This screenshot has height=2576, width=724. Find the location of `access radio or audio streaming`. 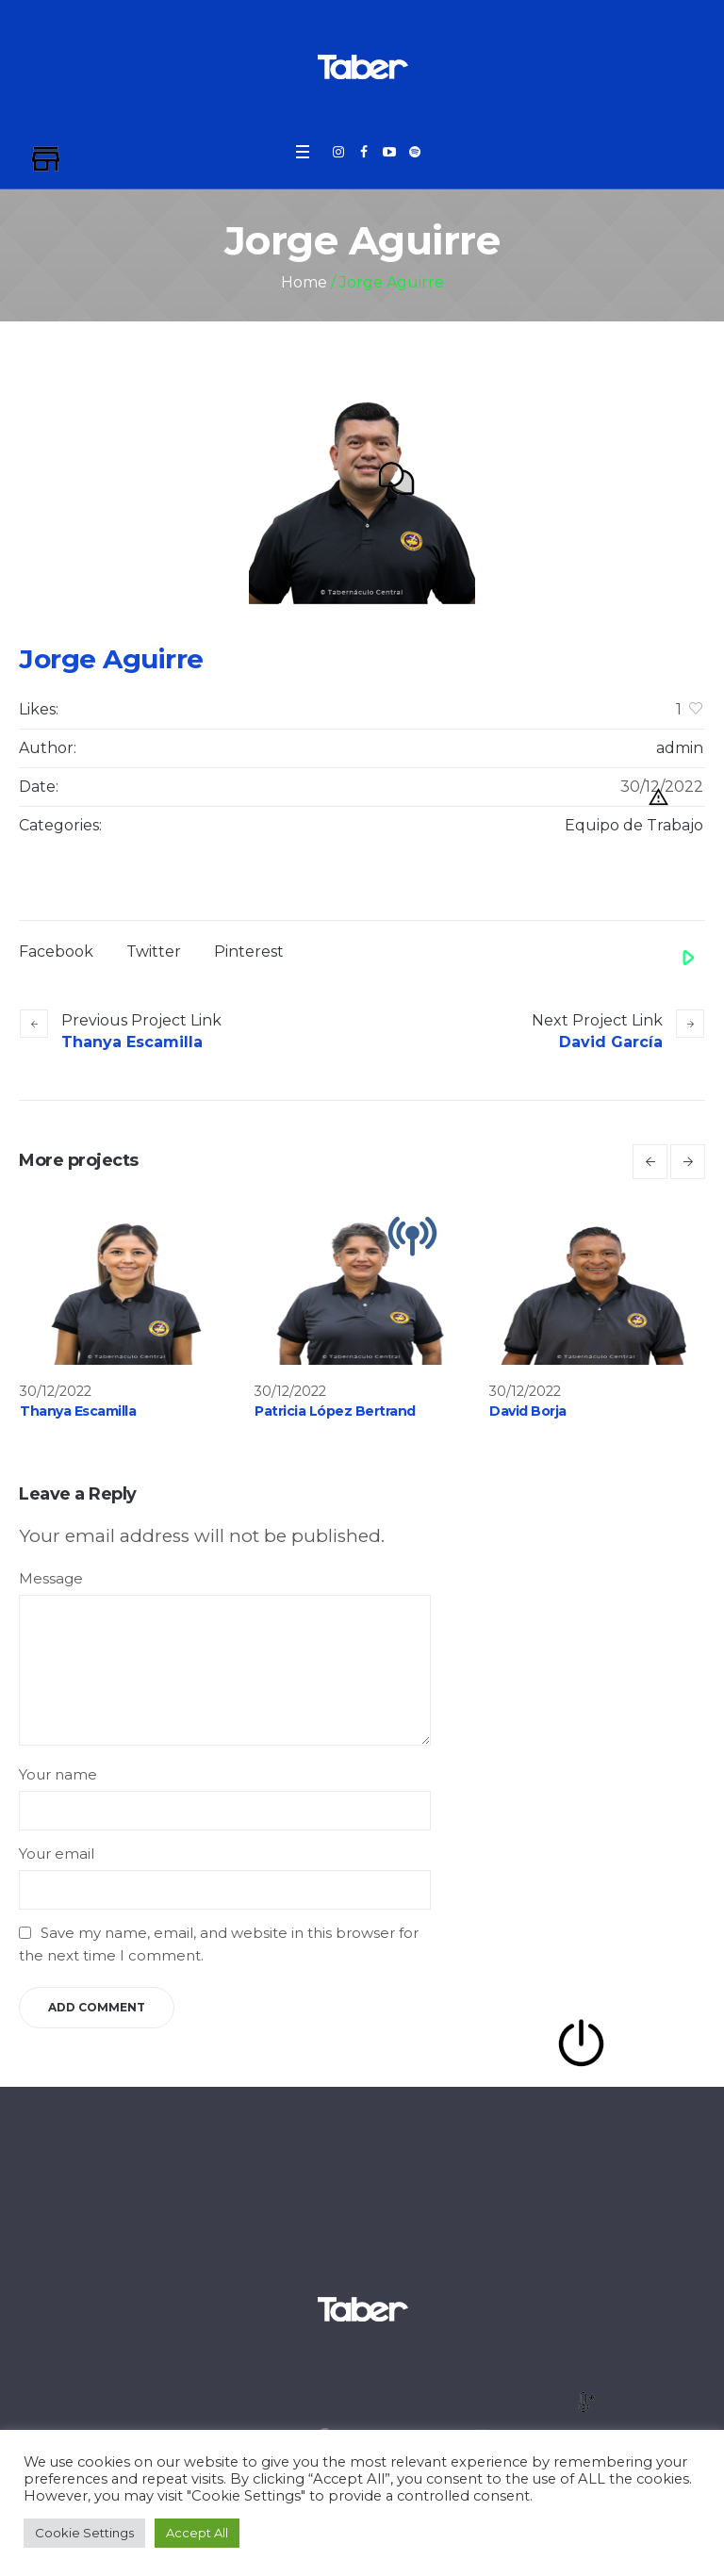

access radio or audio streaming is located at coordinates (412, 1235).